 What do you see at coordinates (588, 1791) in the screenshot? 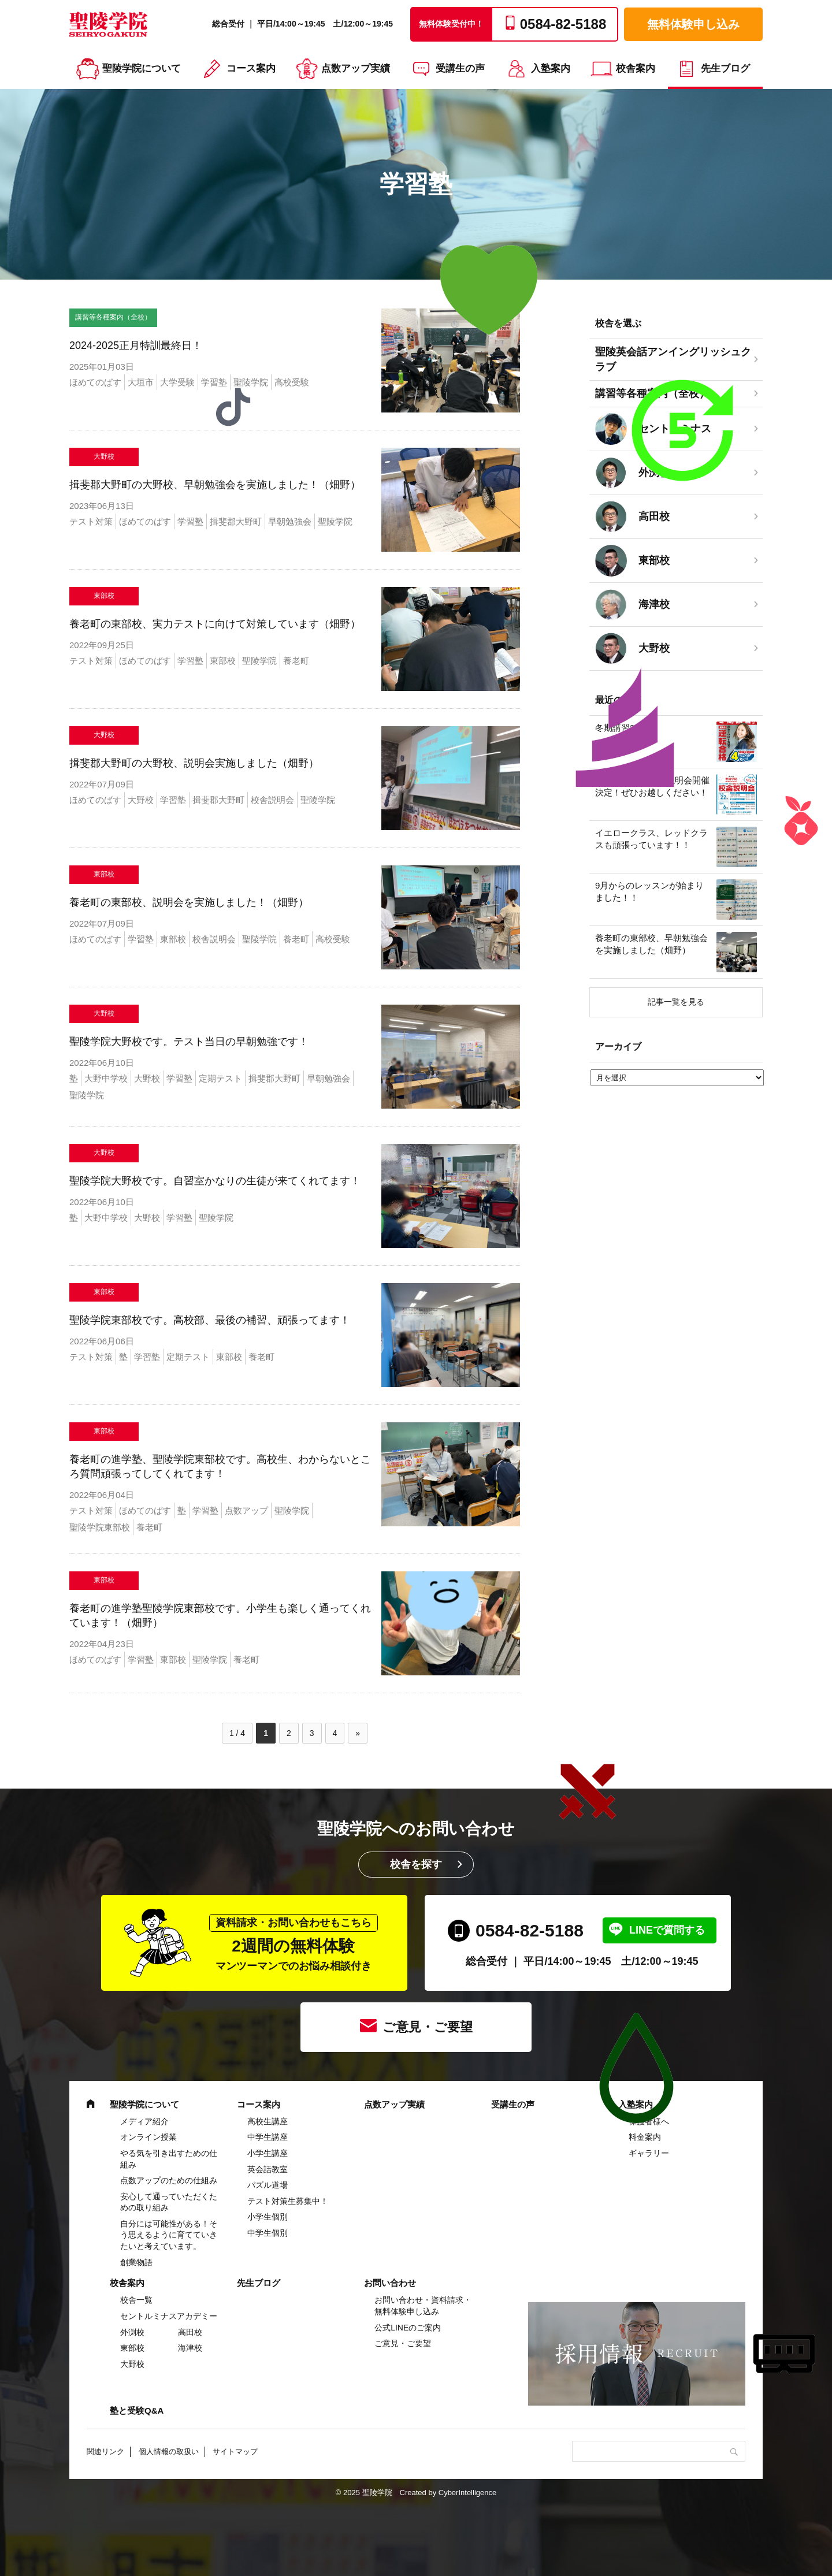
I see `access game or battle features` at bounding box center [588, 1791].